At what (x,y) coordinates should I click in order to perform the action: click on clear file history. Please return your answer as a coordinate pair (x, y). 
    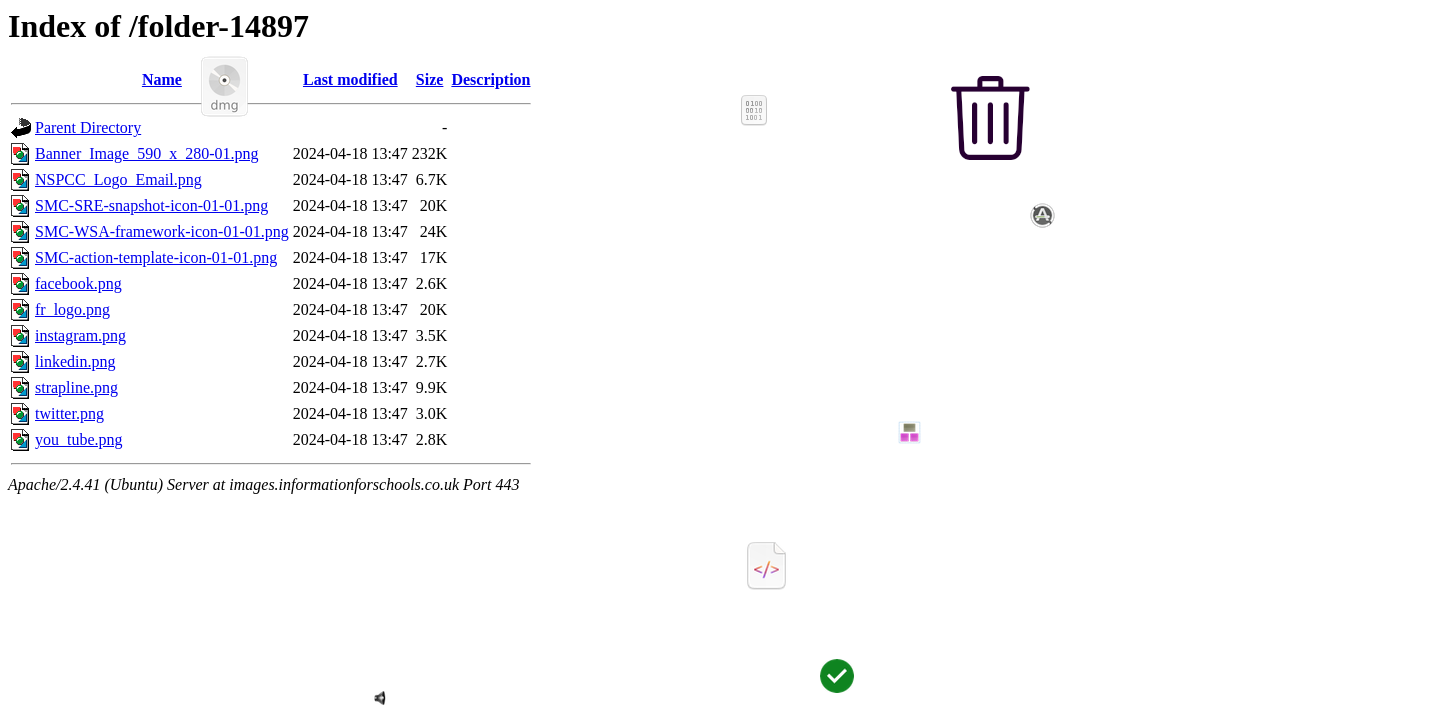
    Looking at the image, I should click on (993, 118).